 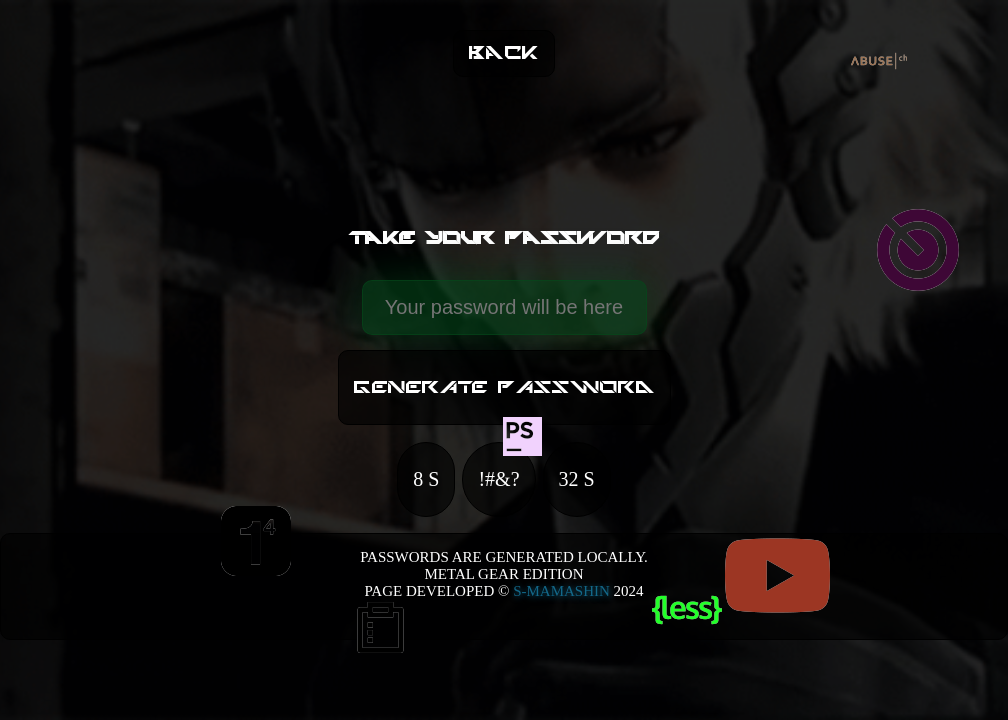 I want to click on visit abuse.ch website, so click(x=879, y=61).